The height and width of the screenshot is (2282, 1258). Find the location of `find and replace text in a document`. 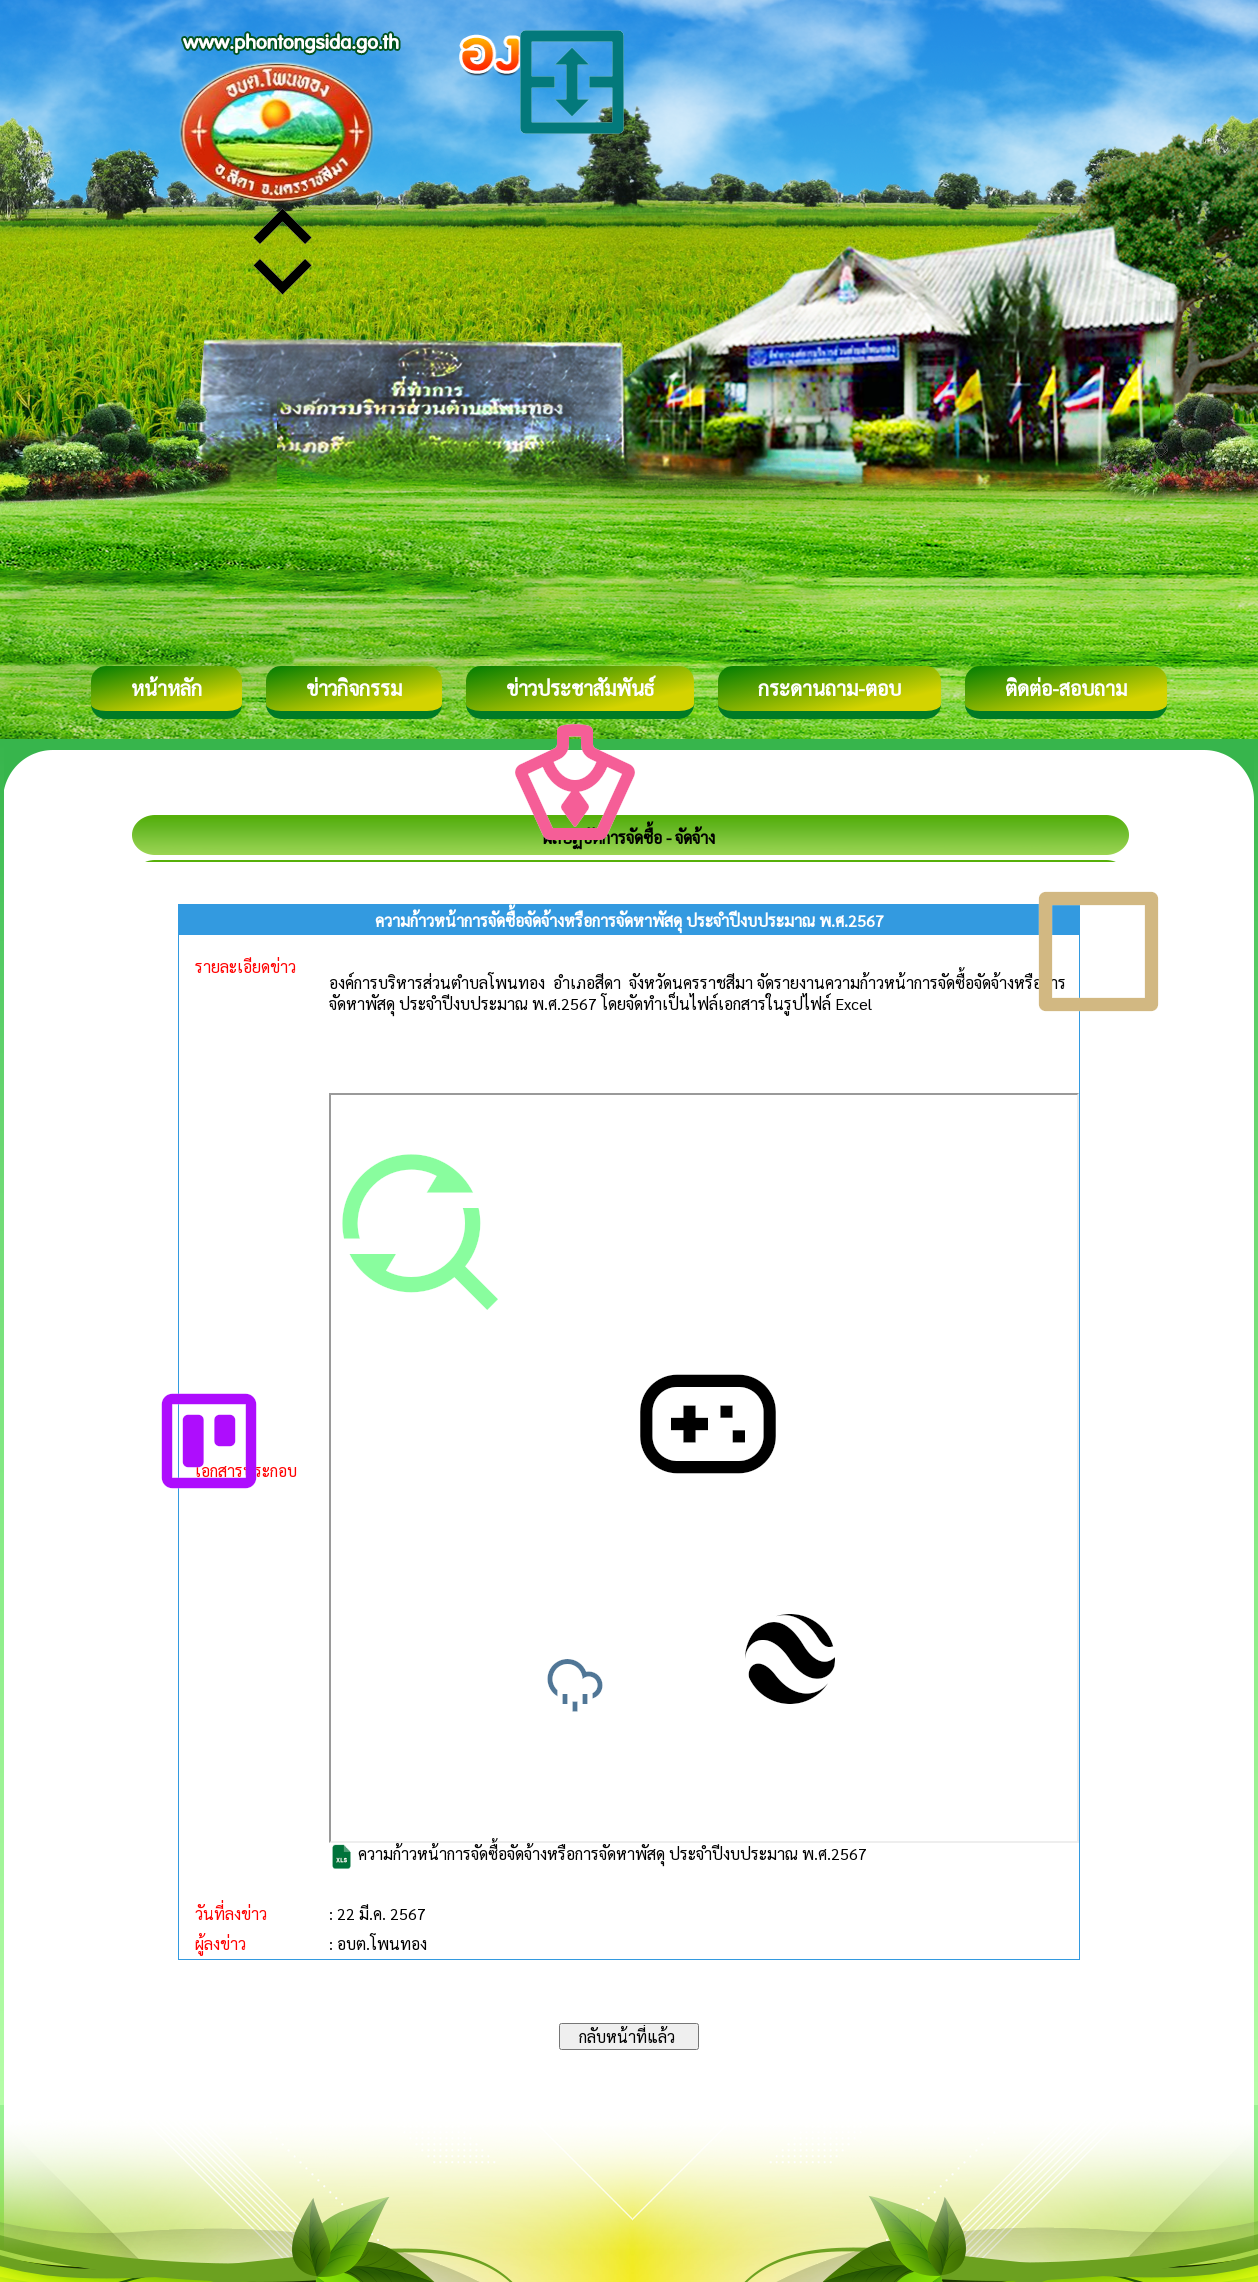

find and replace text in a document is located at coordinates (419, 1231).